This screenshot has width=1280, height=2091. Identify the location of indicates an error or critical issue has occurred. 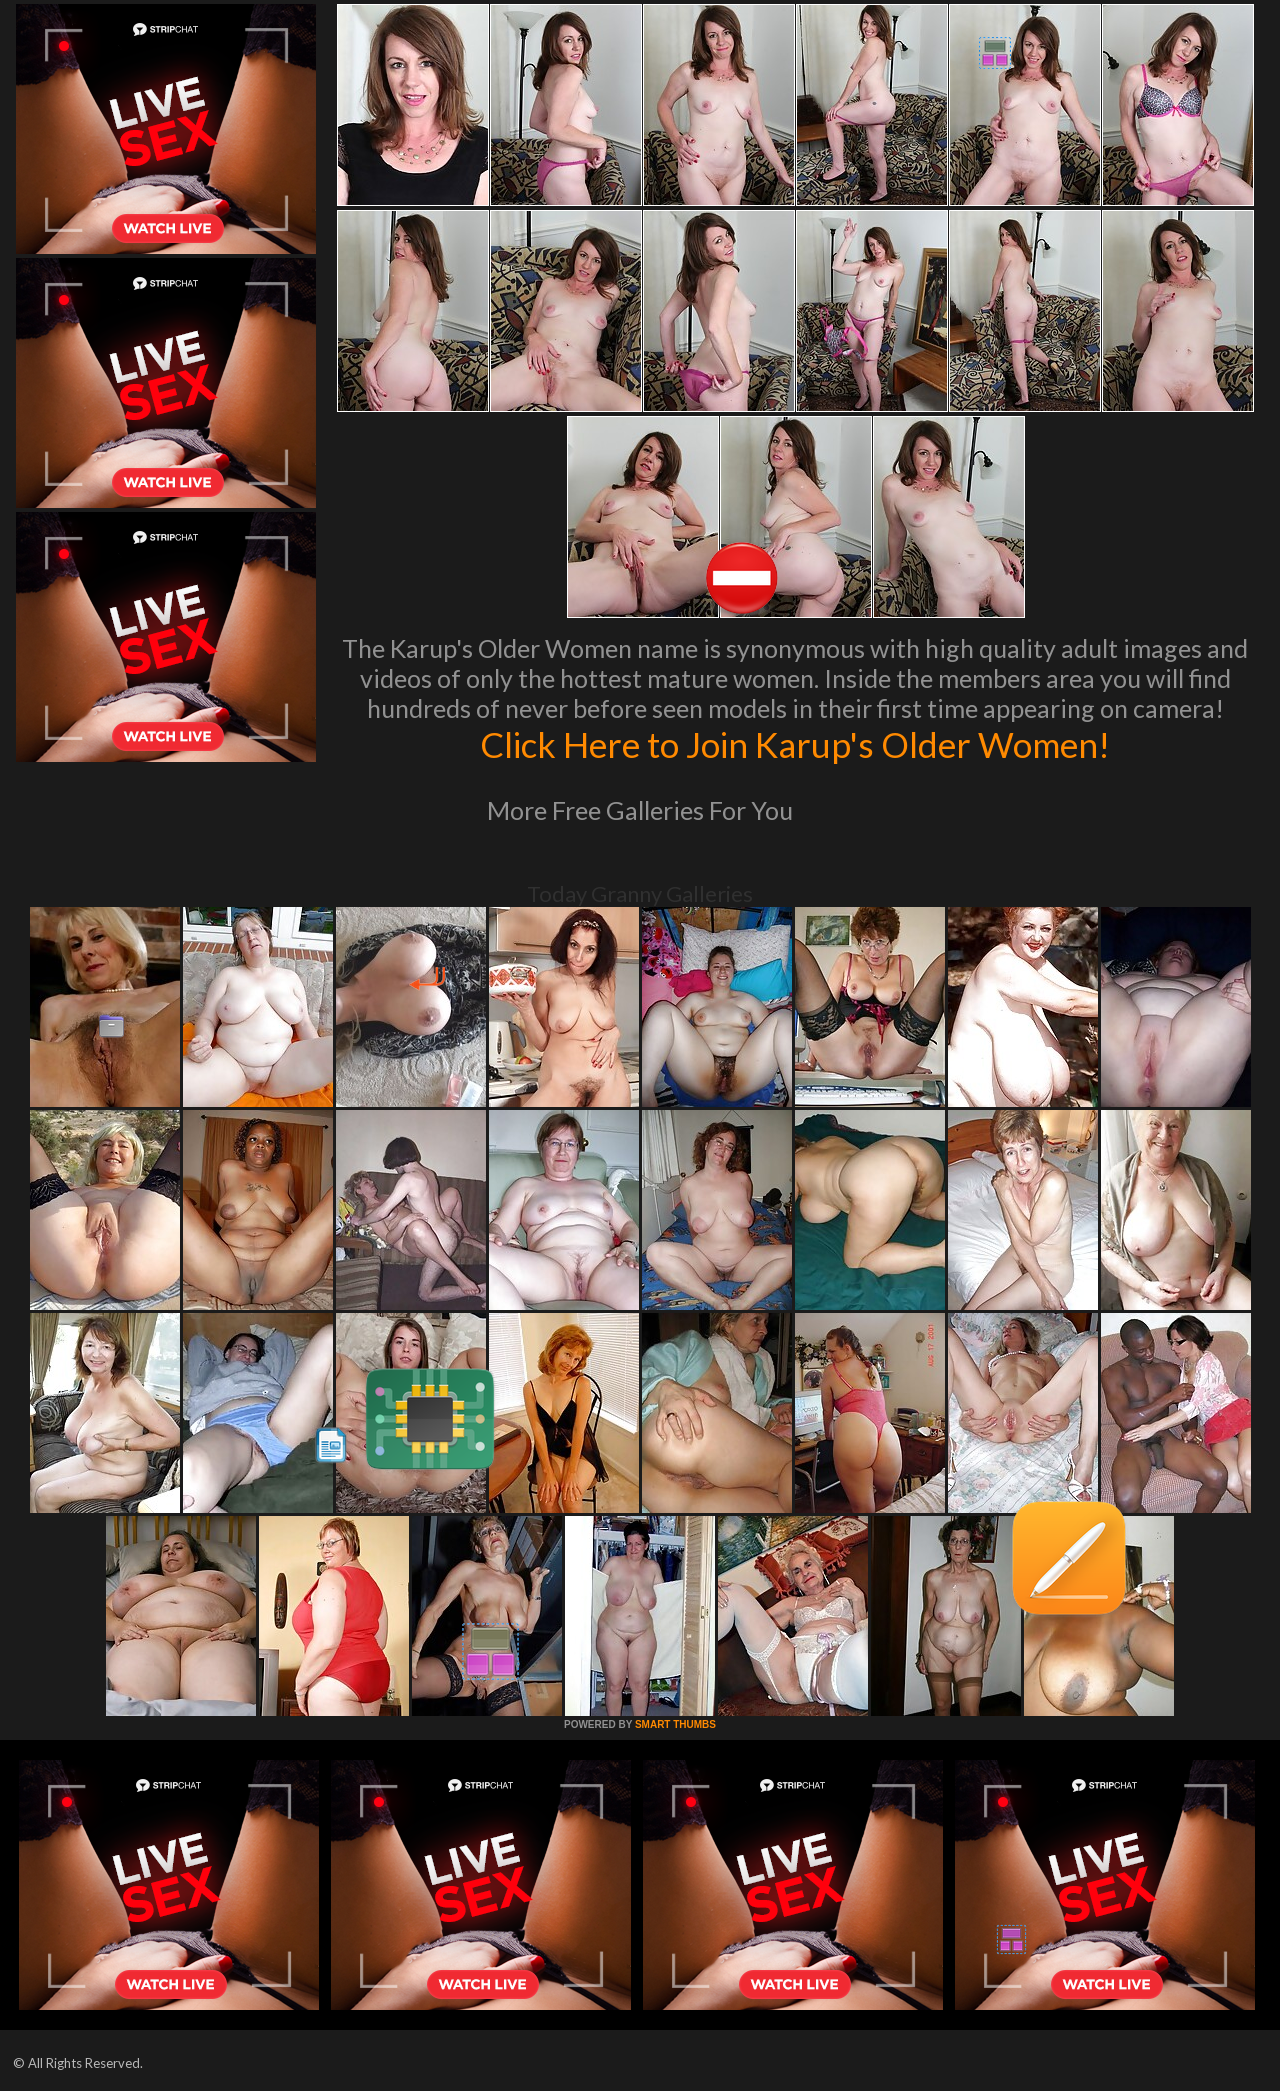
(742, 578).